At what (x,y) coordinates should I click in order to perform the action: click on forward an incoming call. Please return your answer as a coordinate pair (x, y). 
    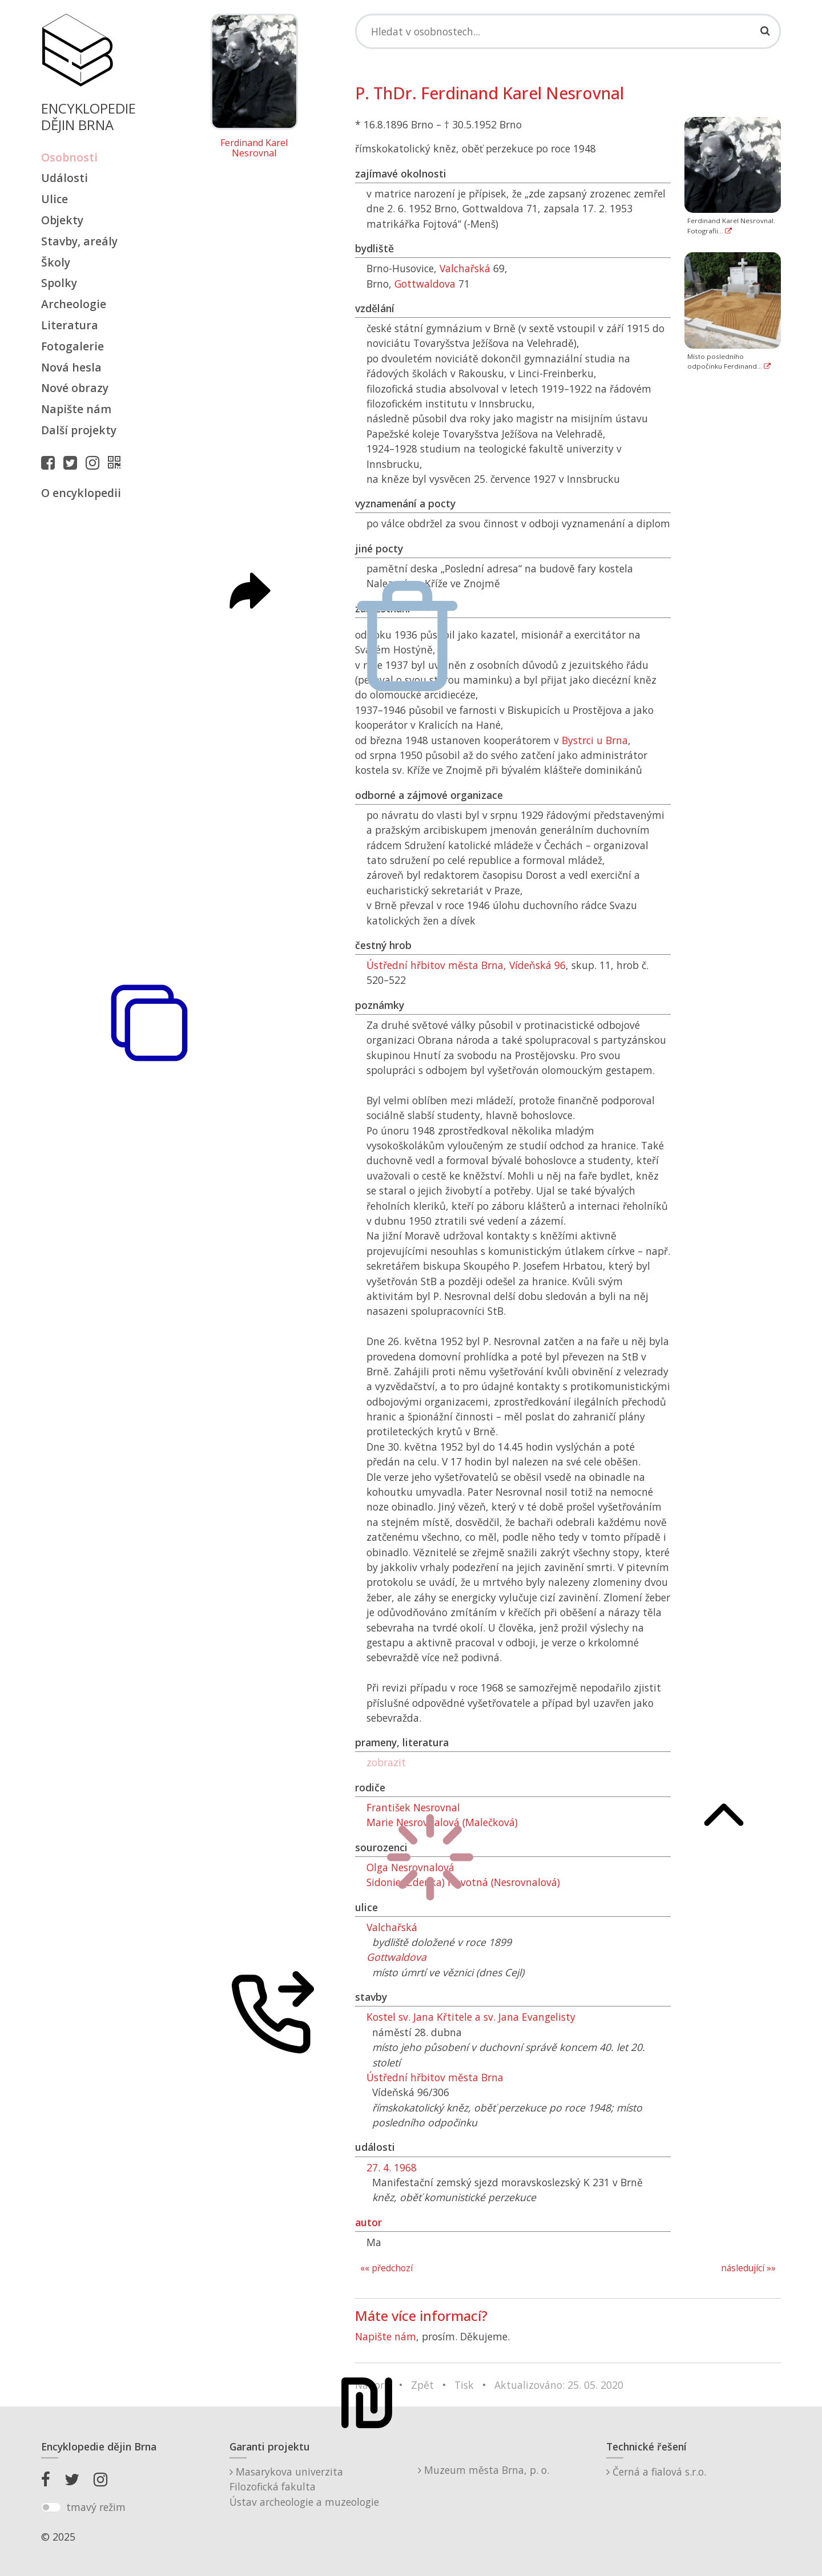
    Looking at the image, I should click on (271, 2014).